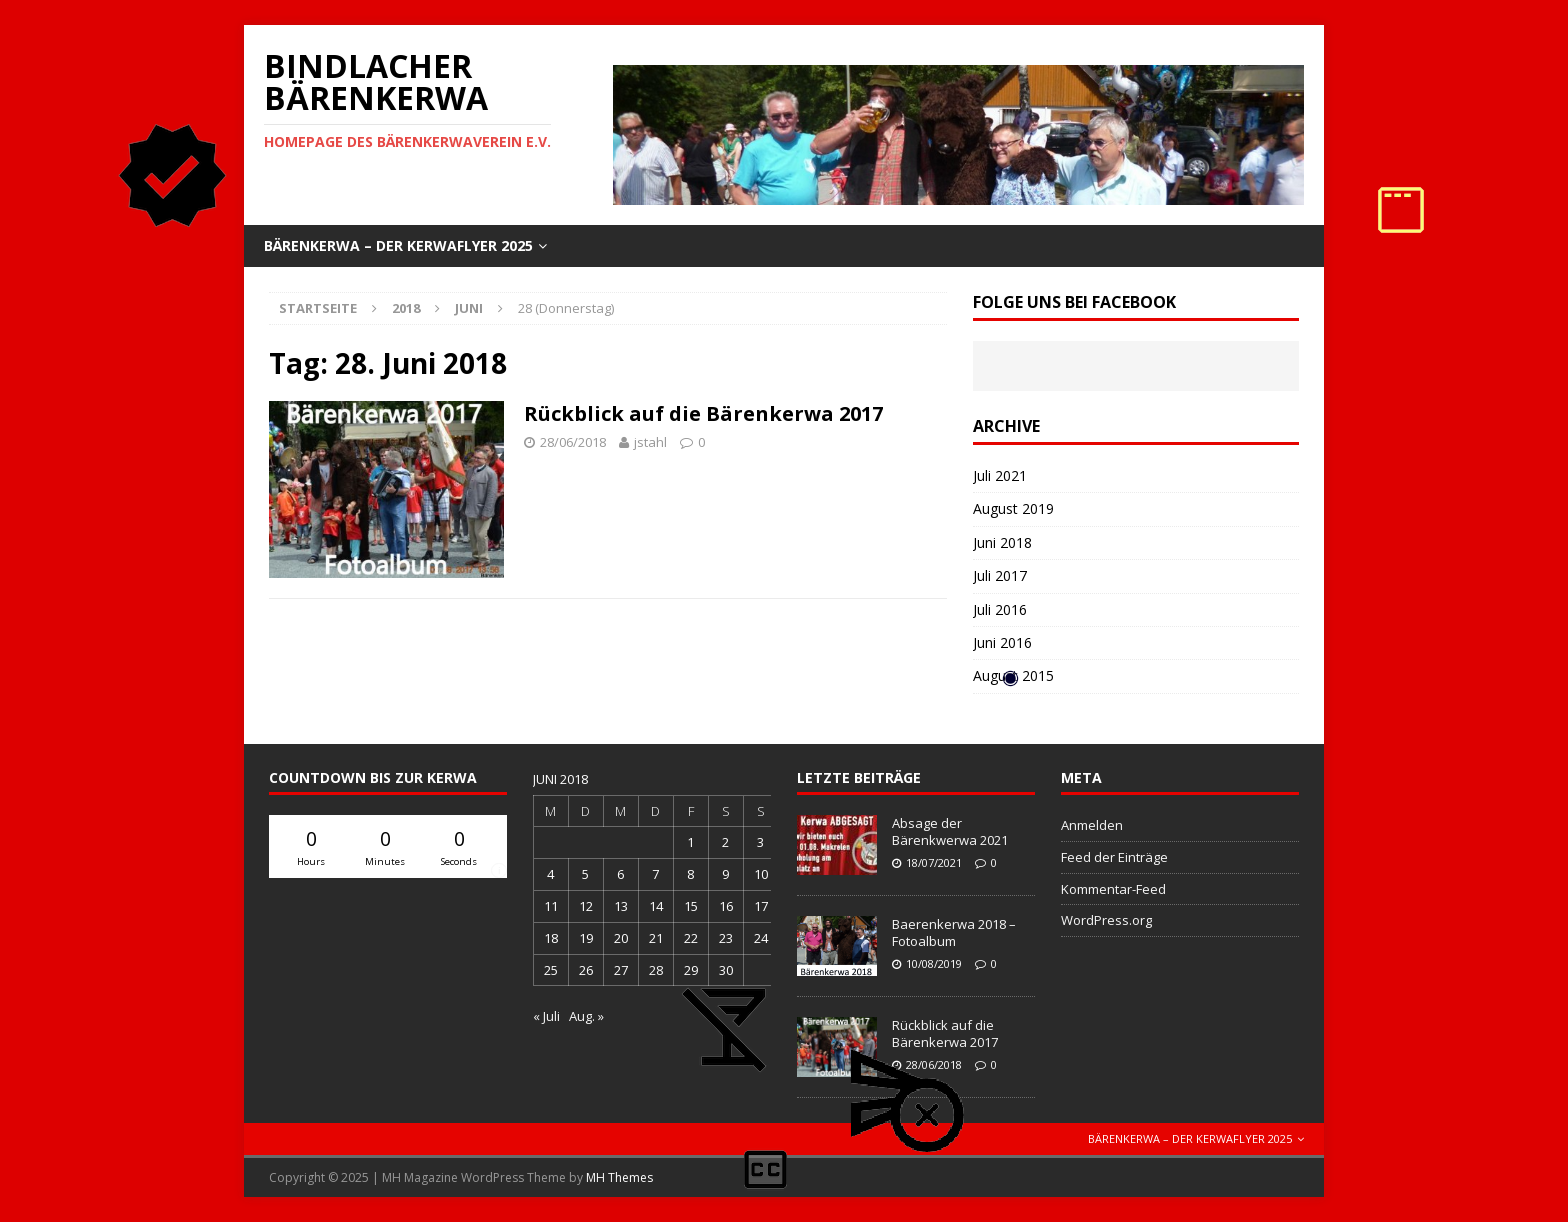  What do you see at coordinates (765, 1169) in the screenshot?
I see `enable closed captions for video content` at bounding box center [765, 1169].